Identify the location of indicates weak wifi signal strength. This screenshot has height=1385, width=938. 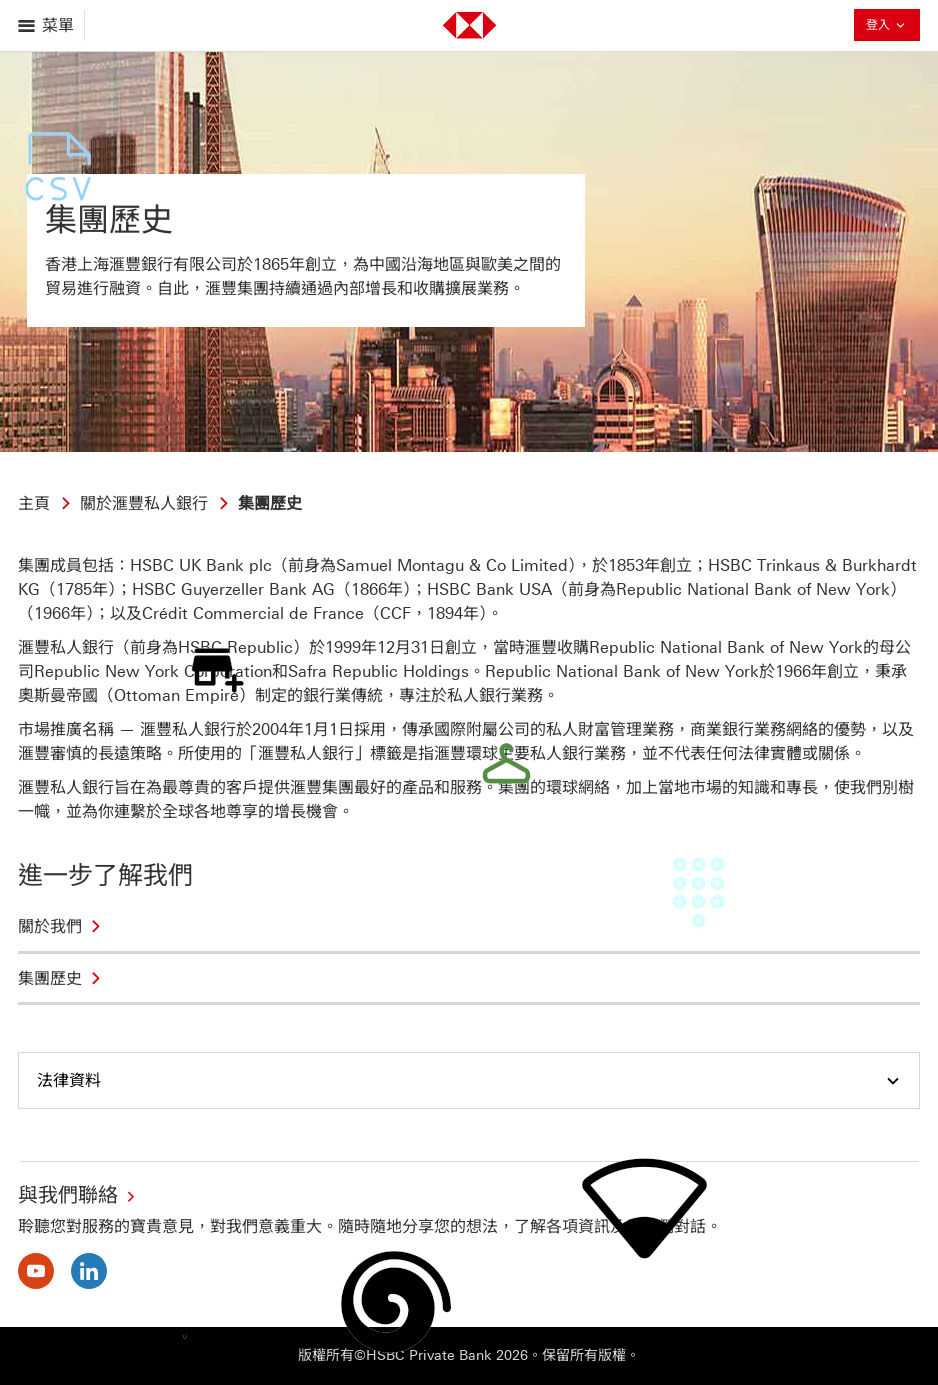
(644, 1208).